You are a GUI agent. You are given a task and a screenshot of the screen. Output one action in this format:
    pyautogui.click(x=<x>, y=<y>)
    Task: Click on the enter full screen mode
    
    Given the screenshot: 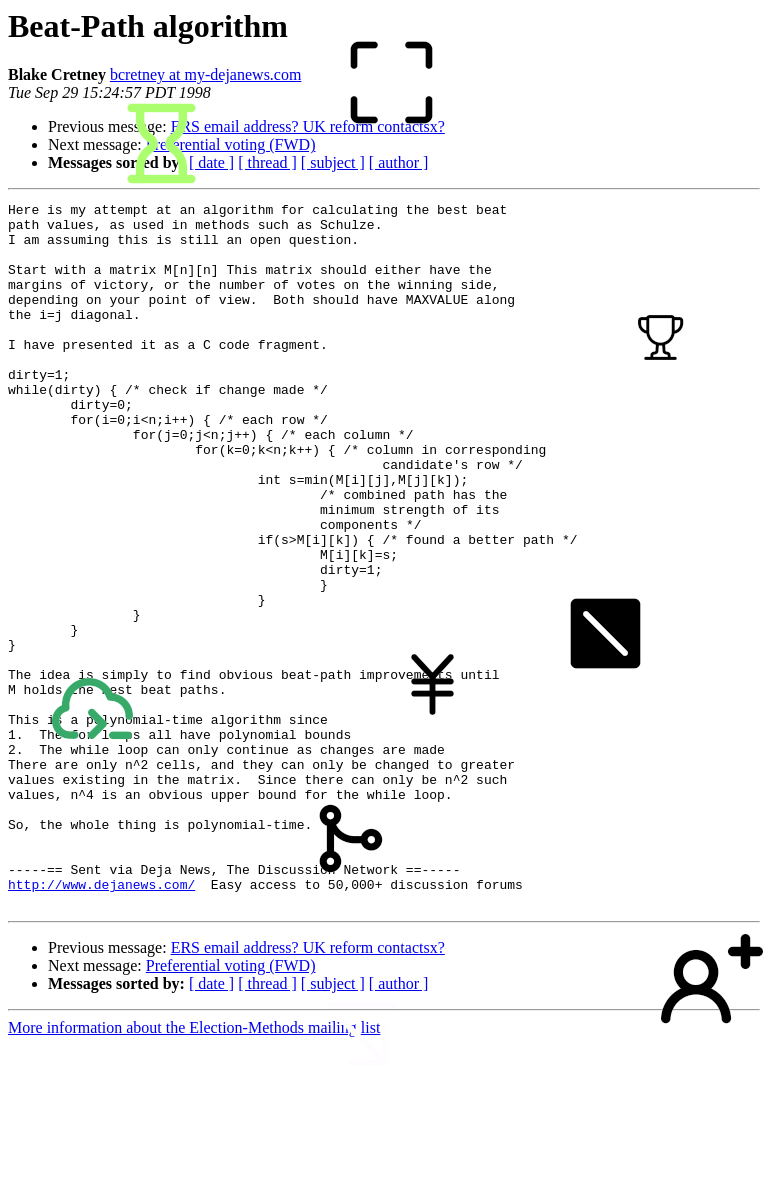 What is the action you would take?
    pyautogui.click(x=391, y=82)
    